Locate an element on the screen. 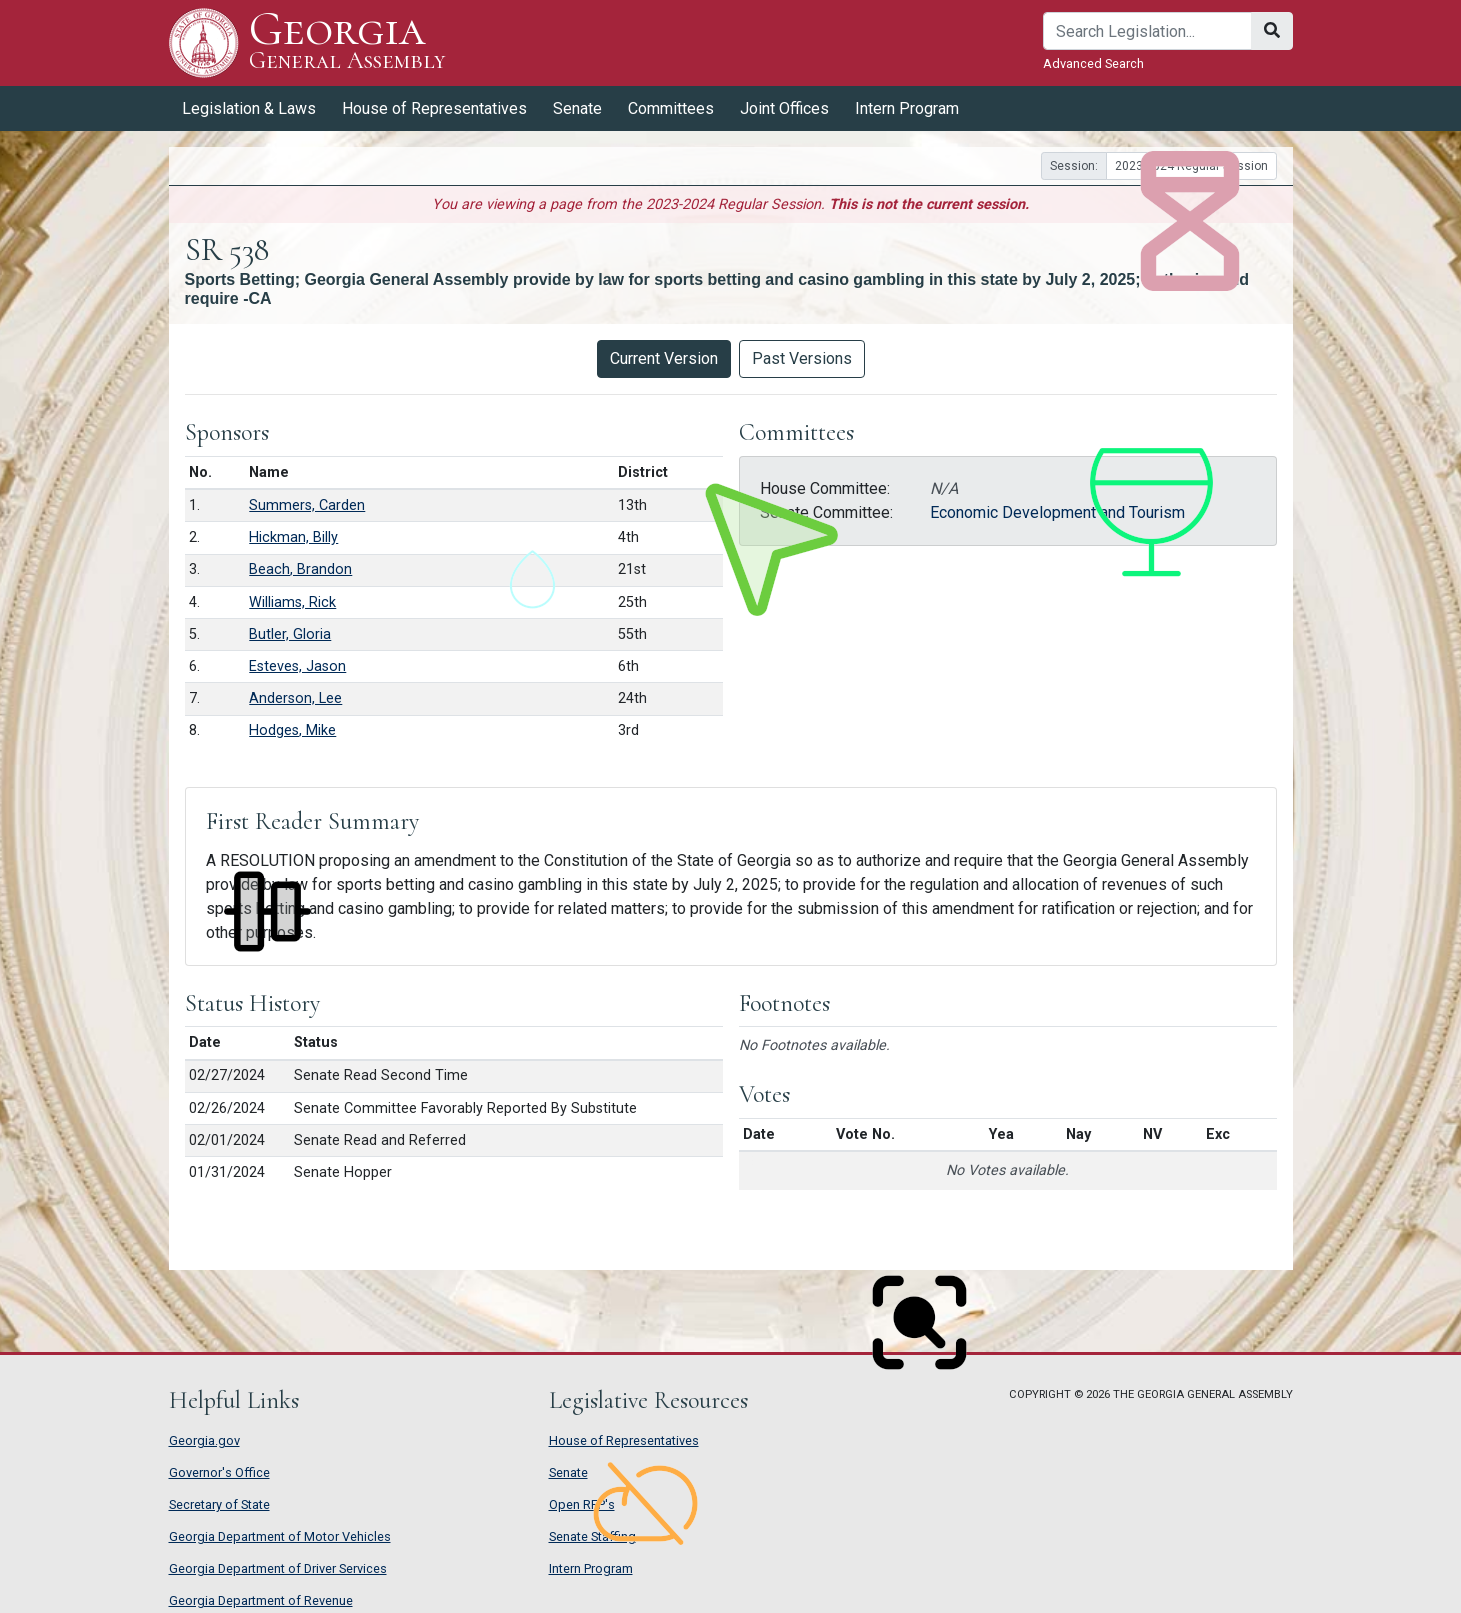 The height and width of the screenshot is (1613, 1461). browse wine or cocktail menu is located at coordinates (1151, 509).